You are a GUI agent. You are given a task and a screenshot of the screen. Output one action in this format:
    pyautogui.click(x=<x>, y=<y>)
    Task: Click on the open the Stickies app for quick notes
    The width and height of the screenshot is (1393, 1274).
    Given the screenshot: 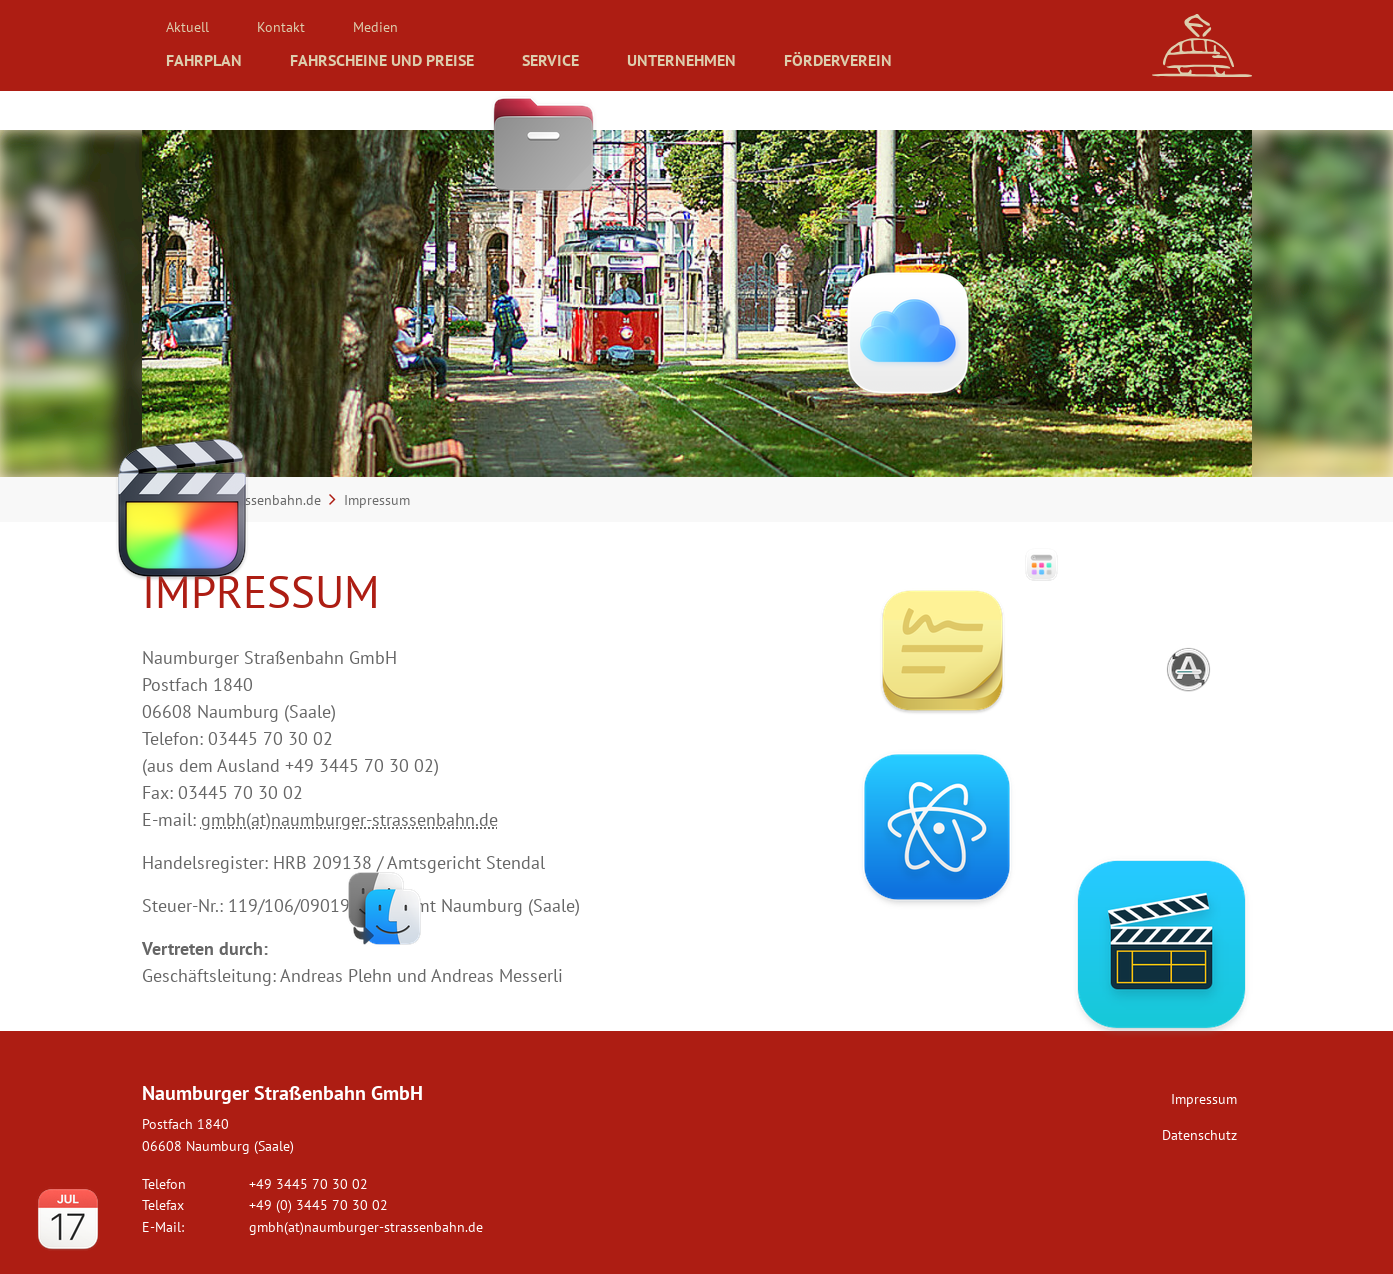 What is the action you would take?
    pyautogui.click(x=942, y=650)
    